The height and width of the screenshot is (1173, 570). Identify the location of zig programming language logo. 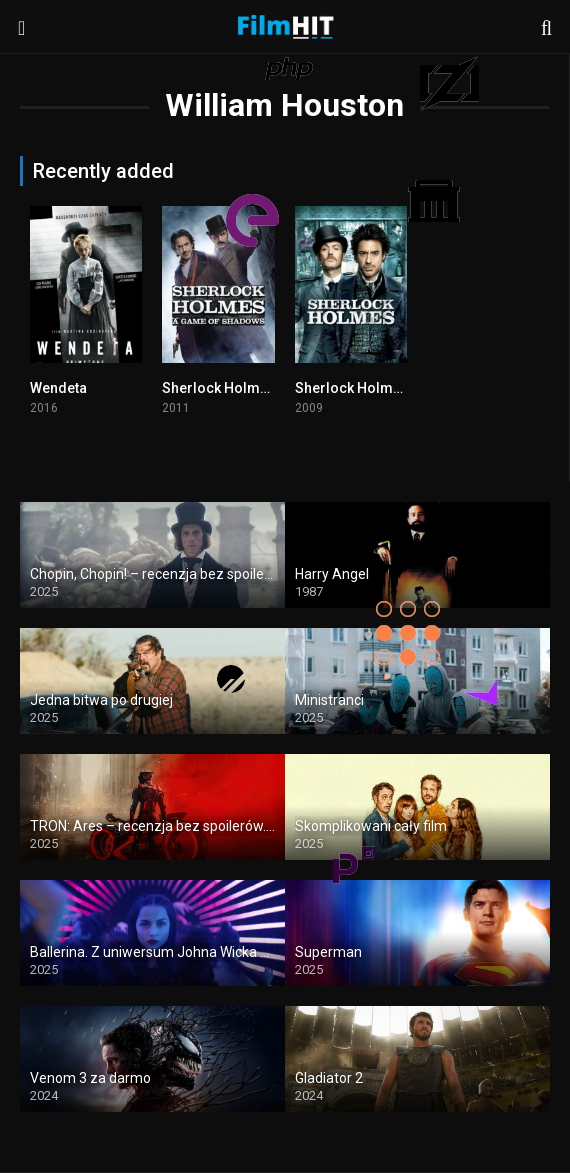
(449, 83).